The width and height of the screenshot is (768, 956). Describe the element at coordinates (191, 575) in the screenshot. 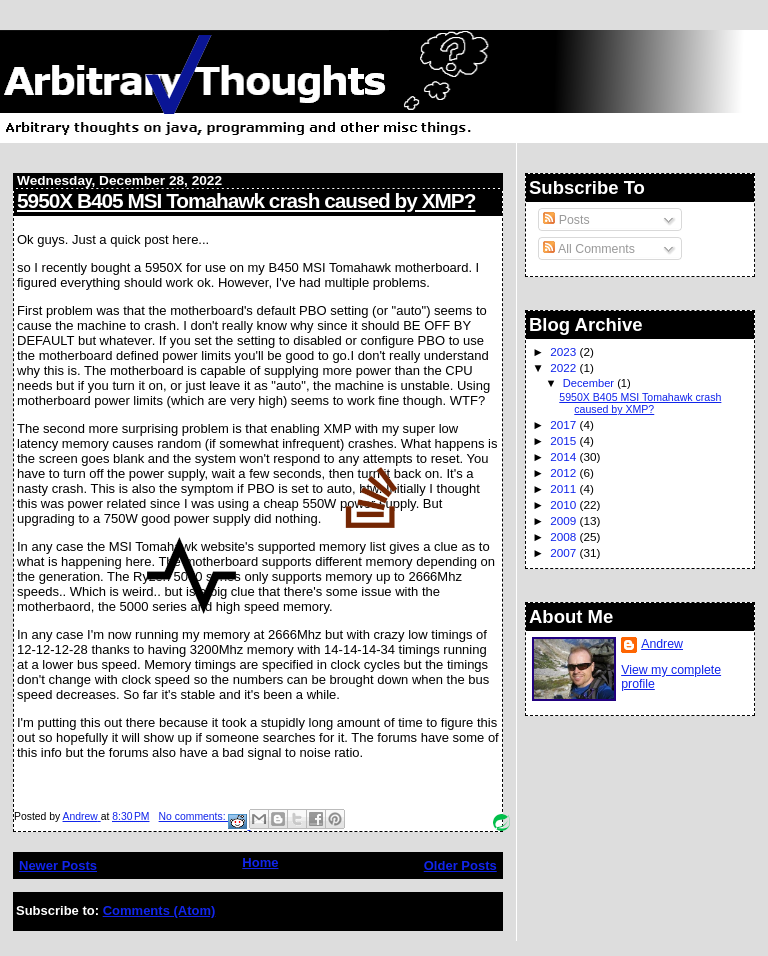

I see `view health or heart rate data` at that location.